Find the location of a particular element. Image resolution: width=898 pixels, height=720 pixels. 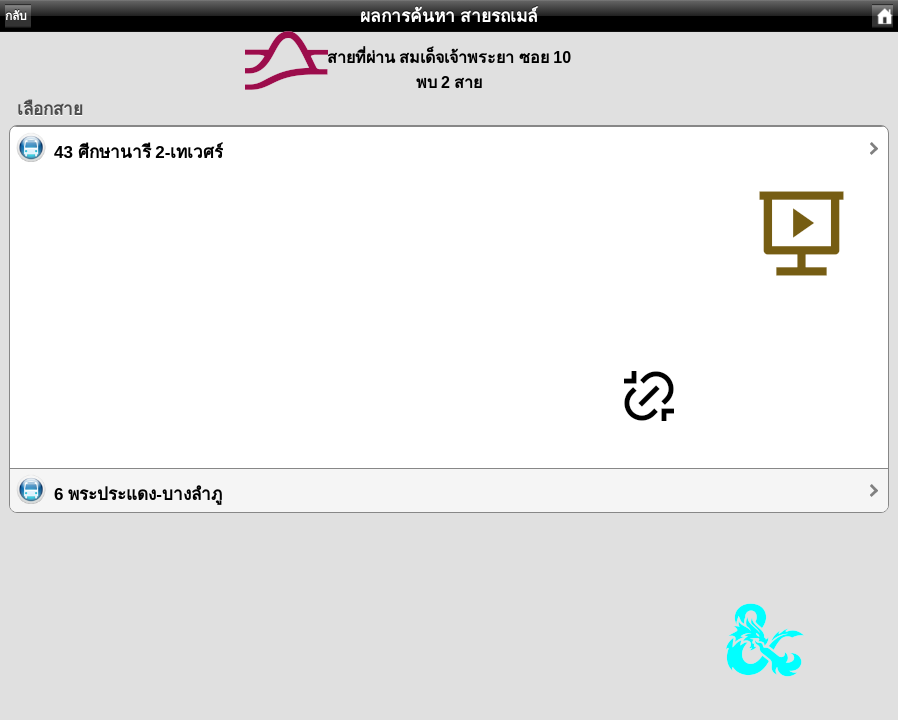

unlink or disconnect a hyperlink is located at coordinates (649, 396).